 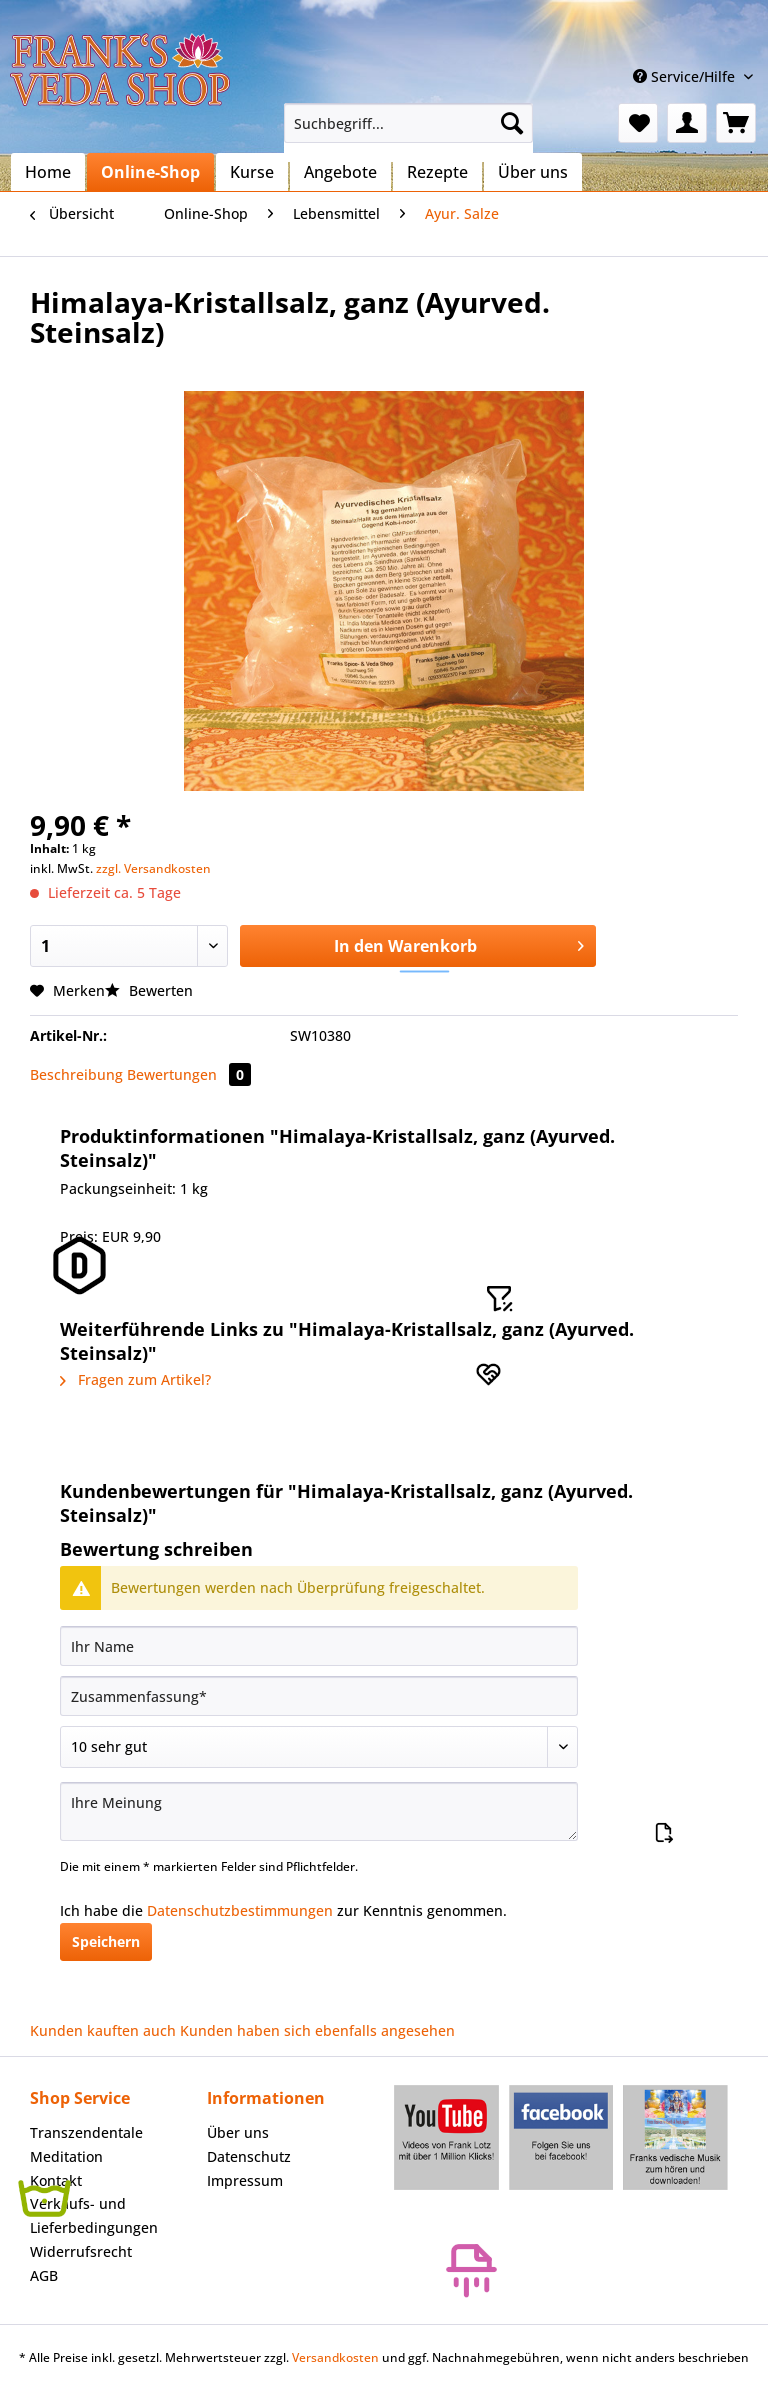 I want to click on filter results by discounted items, so click(x=499, y=1298).